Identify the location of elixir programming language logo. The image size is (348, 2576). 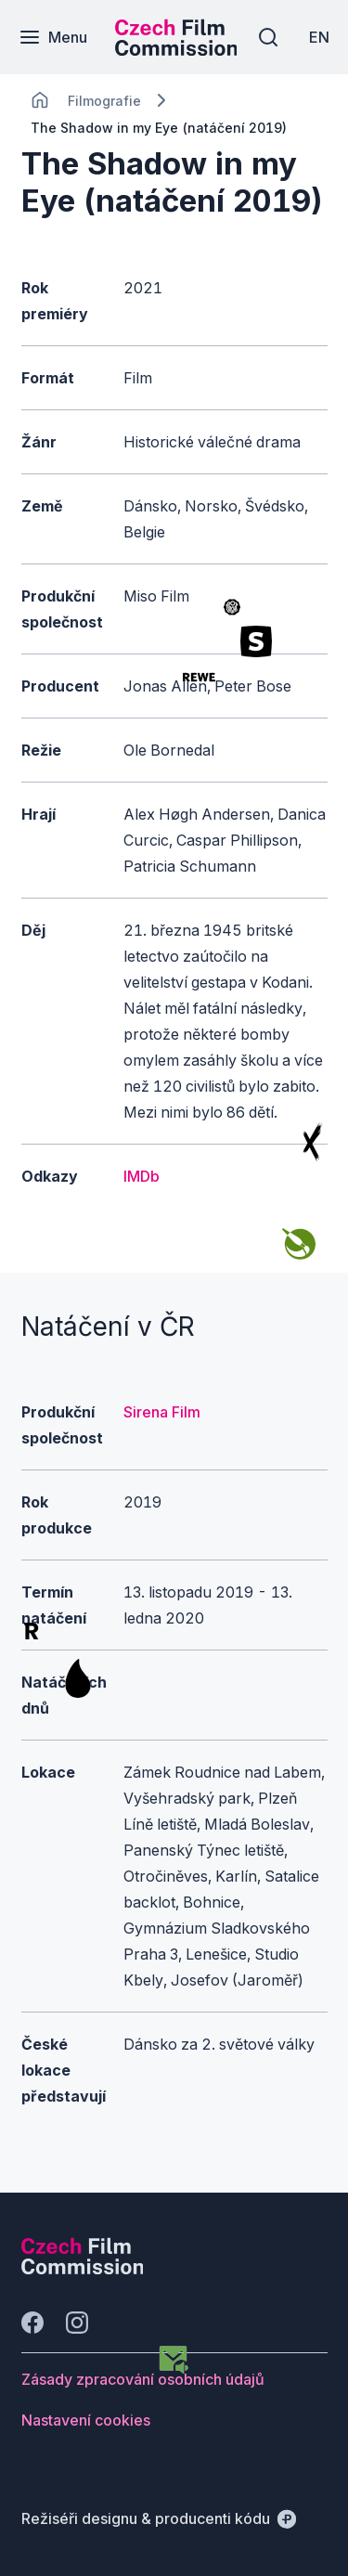
(78, 1678).